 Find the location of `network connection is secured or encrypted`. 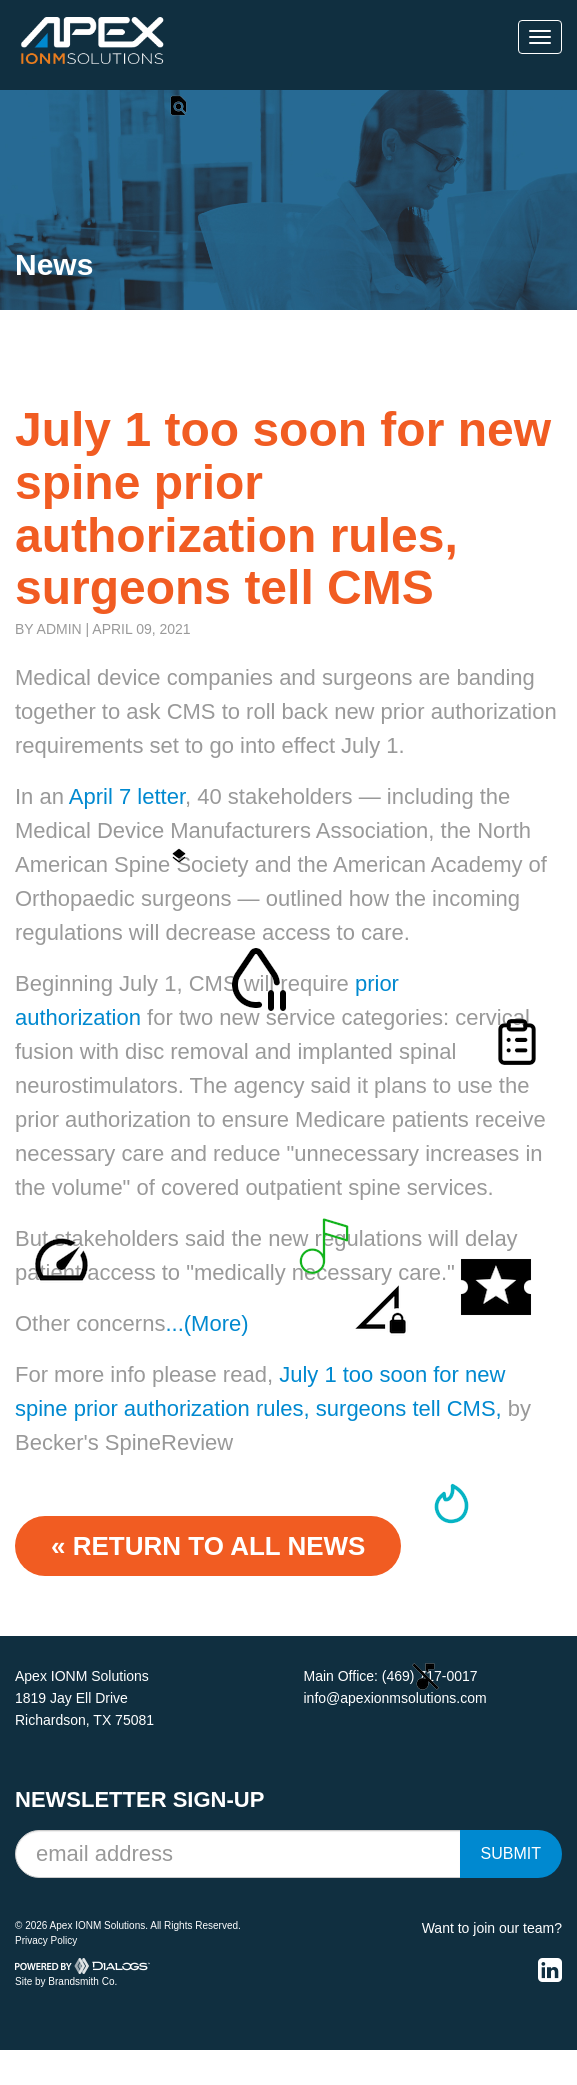

network connection is secured or encrypted is located at coordinates (380, 1310).